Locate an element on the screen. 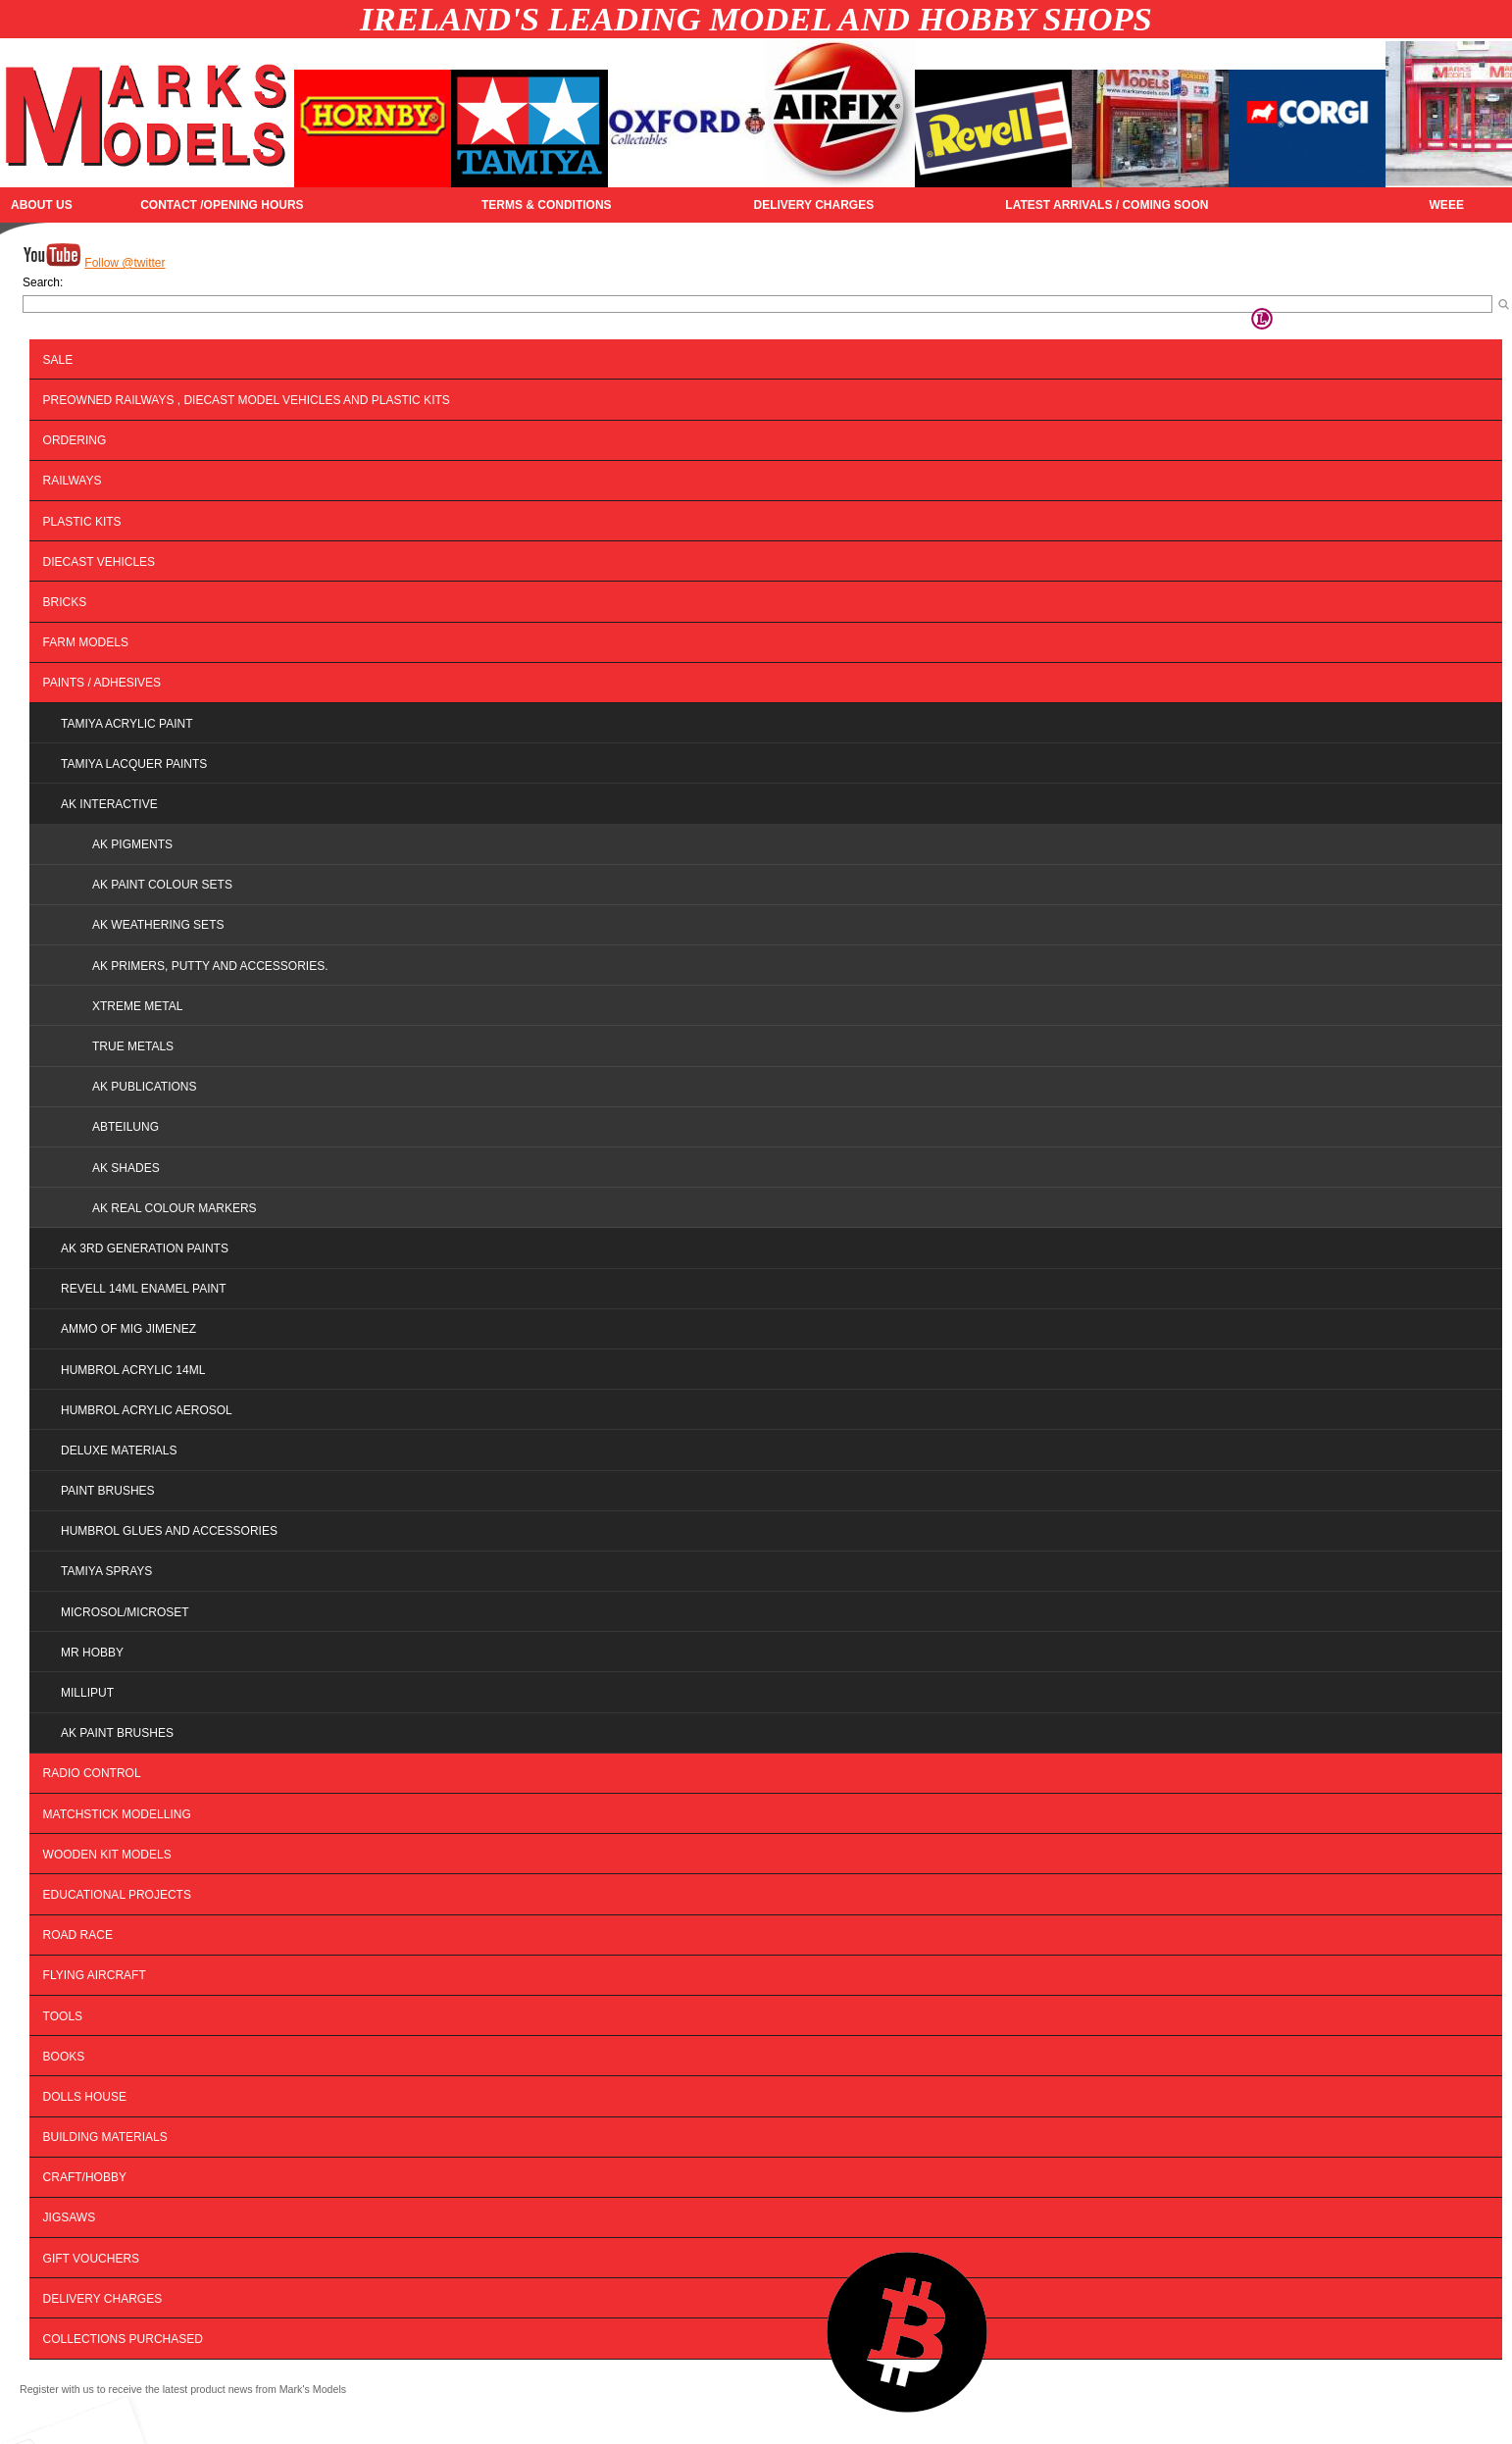  E.Leclerc brand logo is located at coordinates (1262, 319).